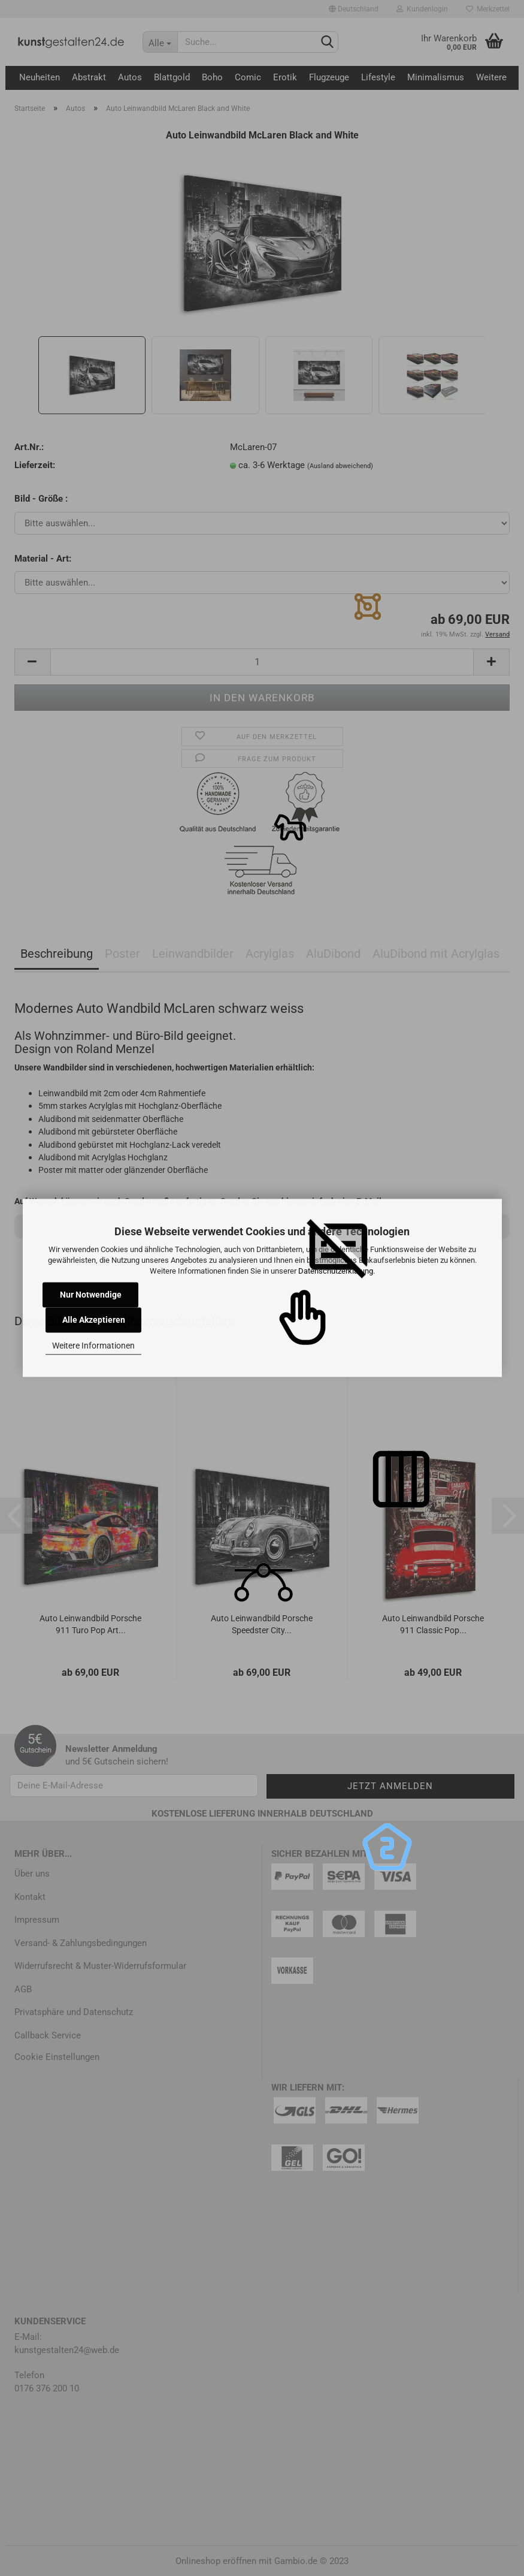  Describe the element at coordinates (263, 1582) in the screenshot. I see `edit vector path or bezier curve` at that location.